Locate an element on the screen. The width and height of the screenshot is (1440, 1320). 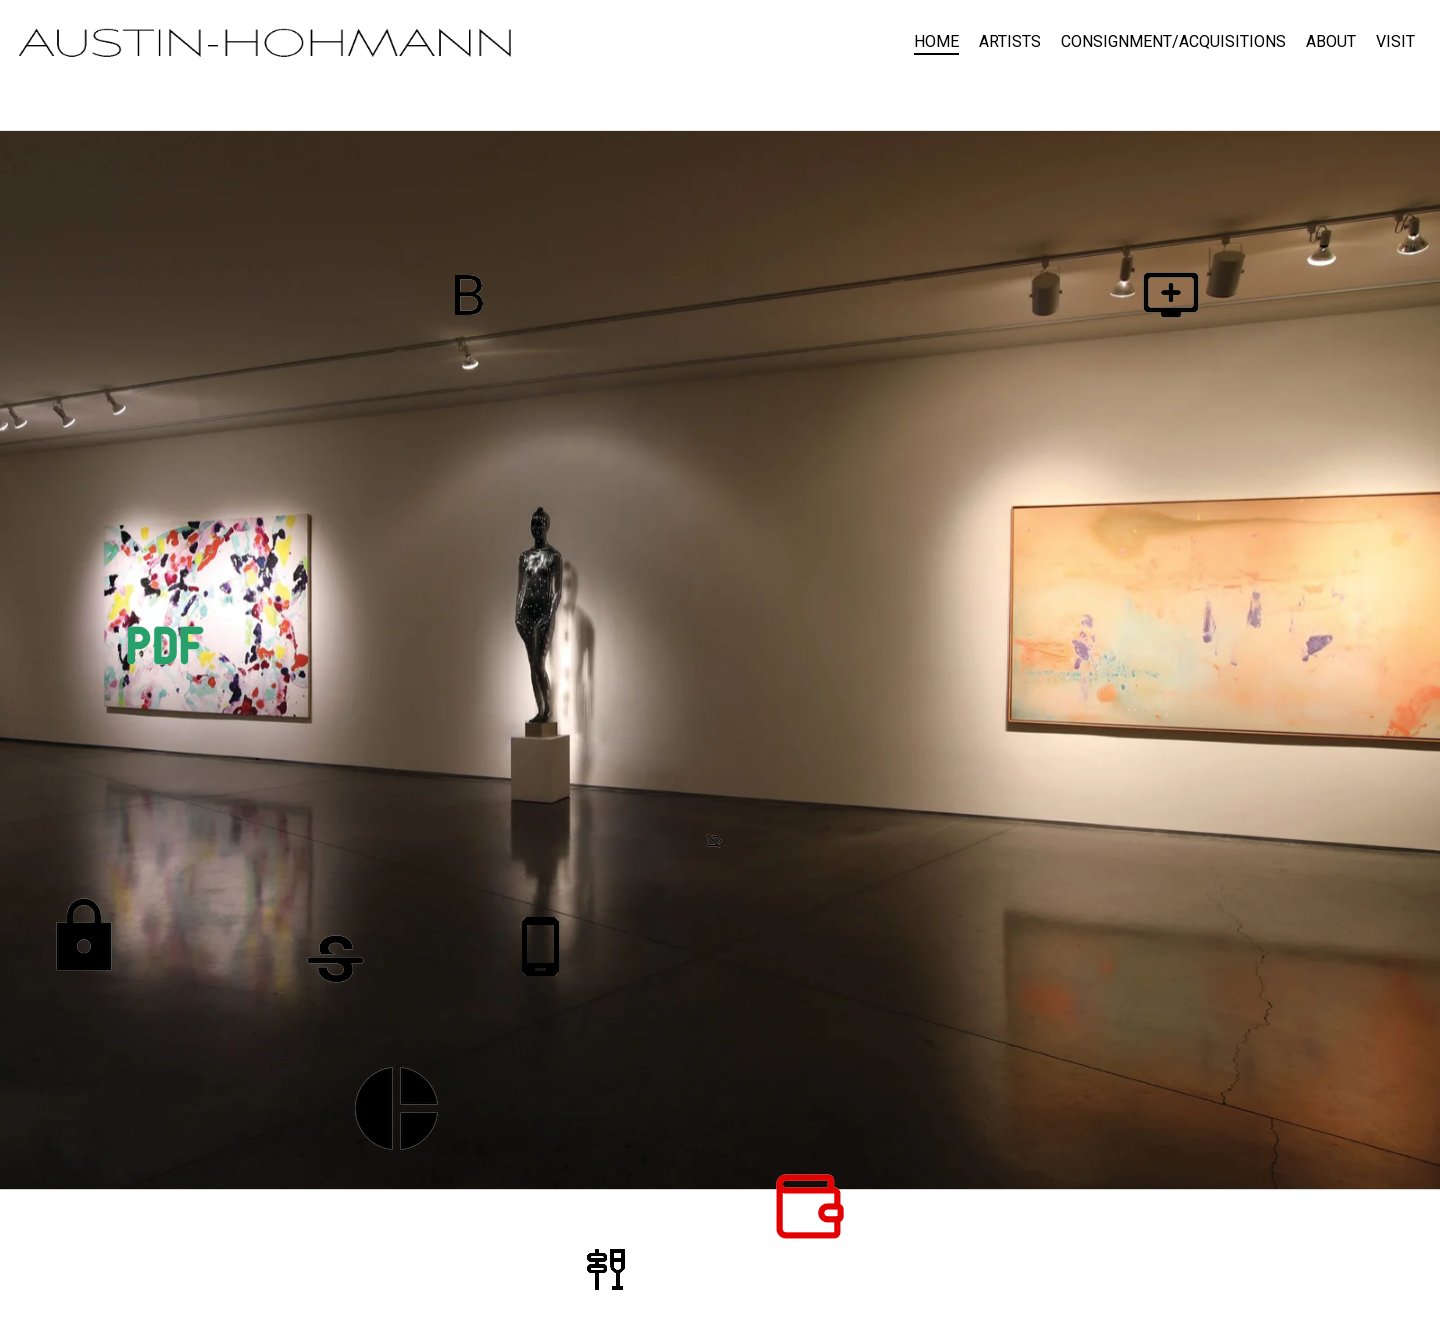
view or open a PDF document is located at coordinates (165, 645).